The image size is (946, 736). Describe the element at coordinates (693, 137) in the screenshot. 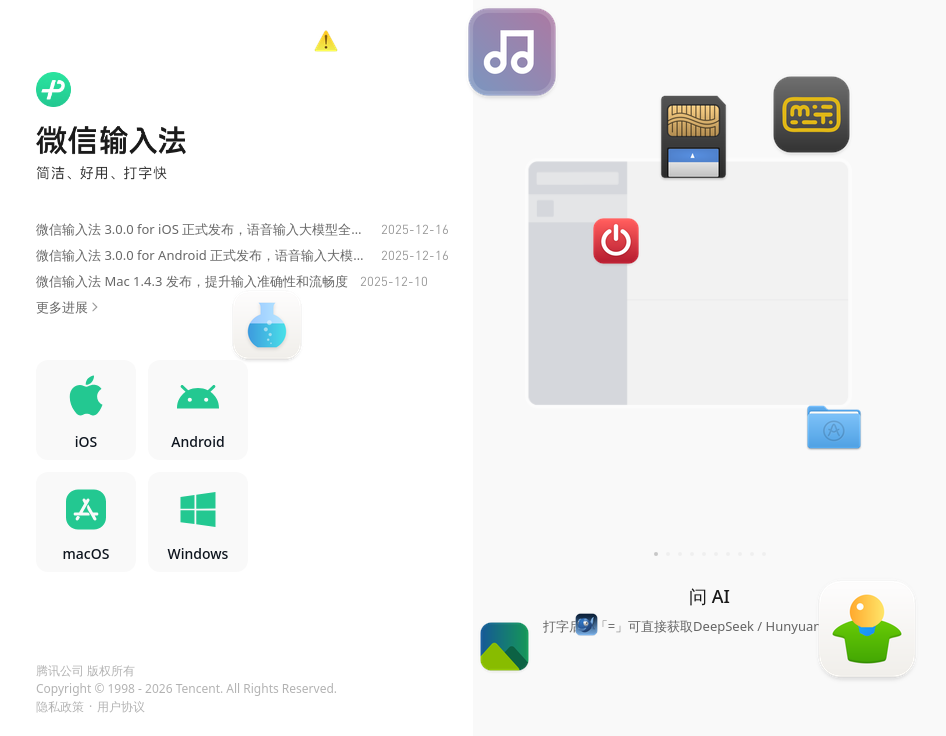

I see `access removable storage device` at that location.